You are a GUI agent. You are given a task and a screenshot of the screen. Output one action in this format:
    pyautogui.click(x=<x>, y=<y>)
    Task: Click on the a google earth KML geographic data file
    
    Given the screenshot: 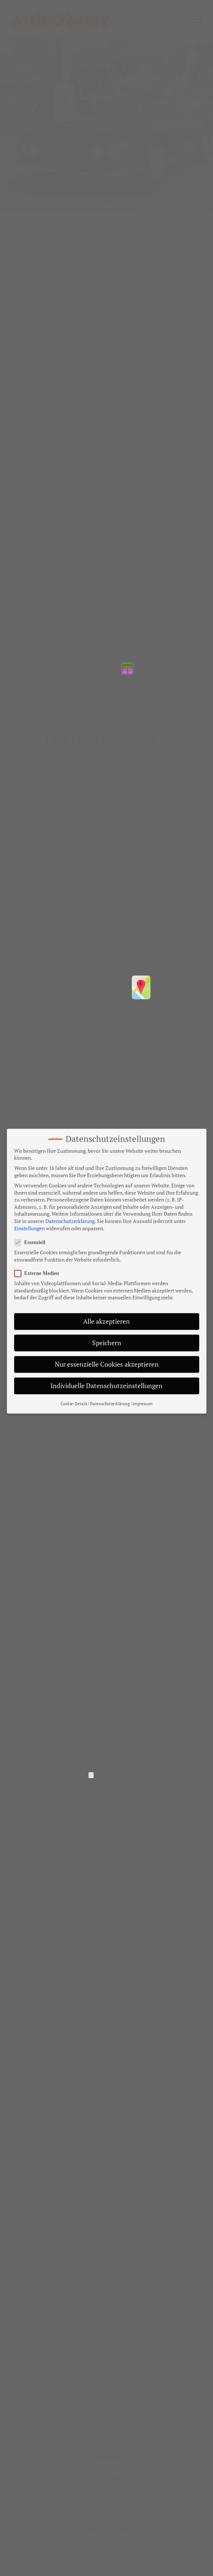 What is the action you would take?
    pyautogui.click(x=141, y=987)
    